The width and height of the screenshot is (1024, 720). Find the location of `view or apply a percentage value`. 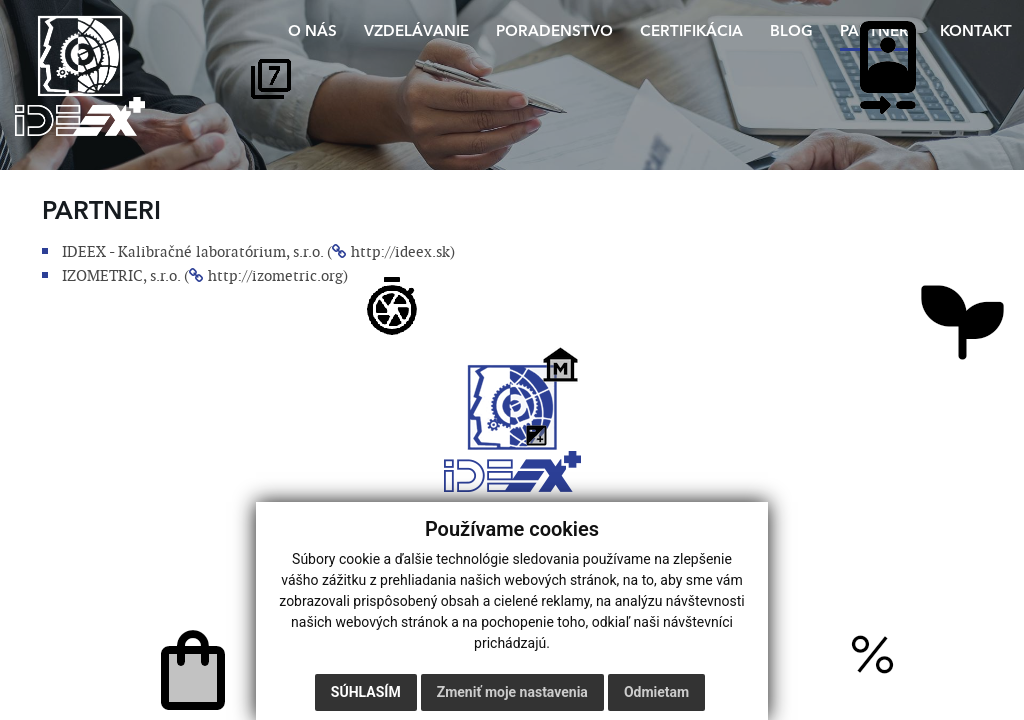

view or apply a percentage value is located at coordinates (872, 654).